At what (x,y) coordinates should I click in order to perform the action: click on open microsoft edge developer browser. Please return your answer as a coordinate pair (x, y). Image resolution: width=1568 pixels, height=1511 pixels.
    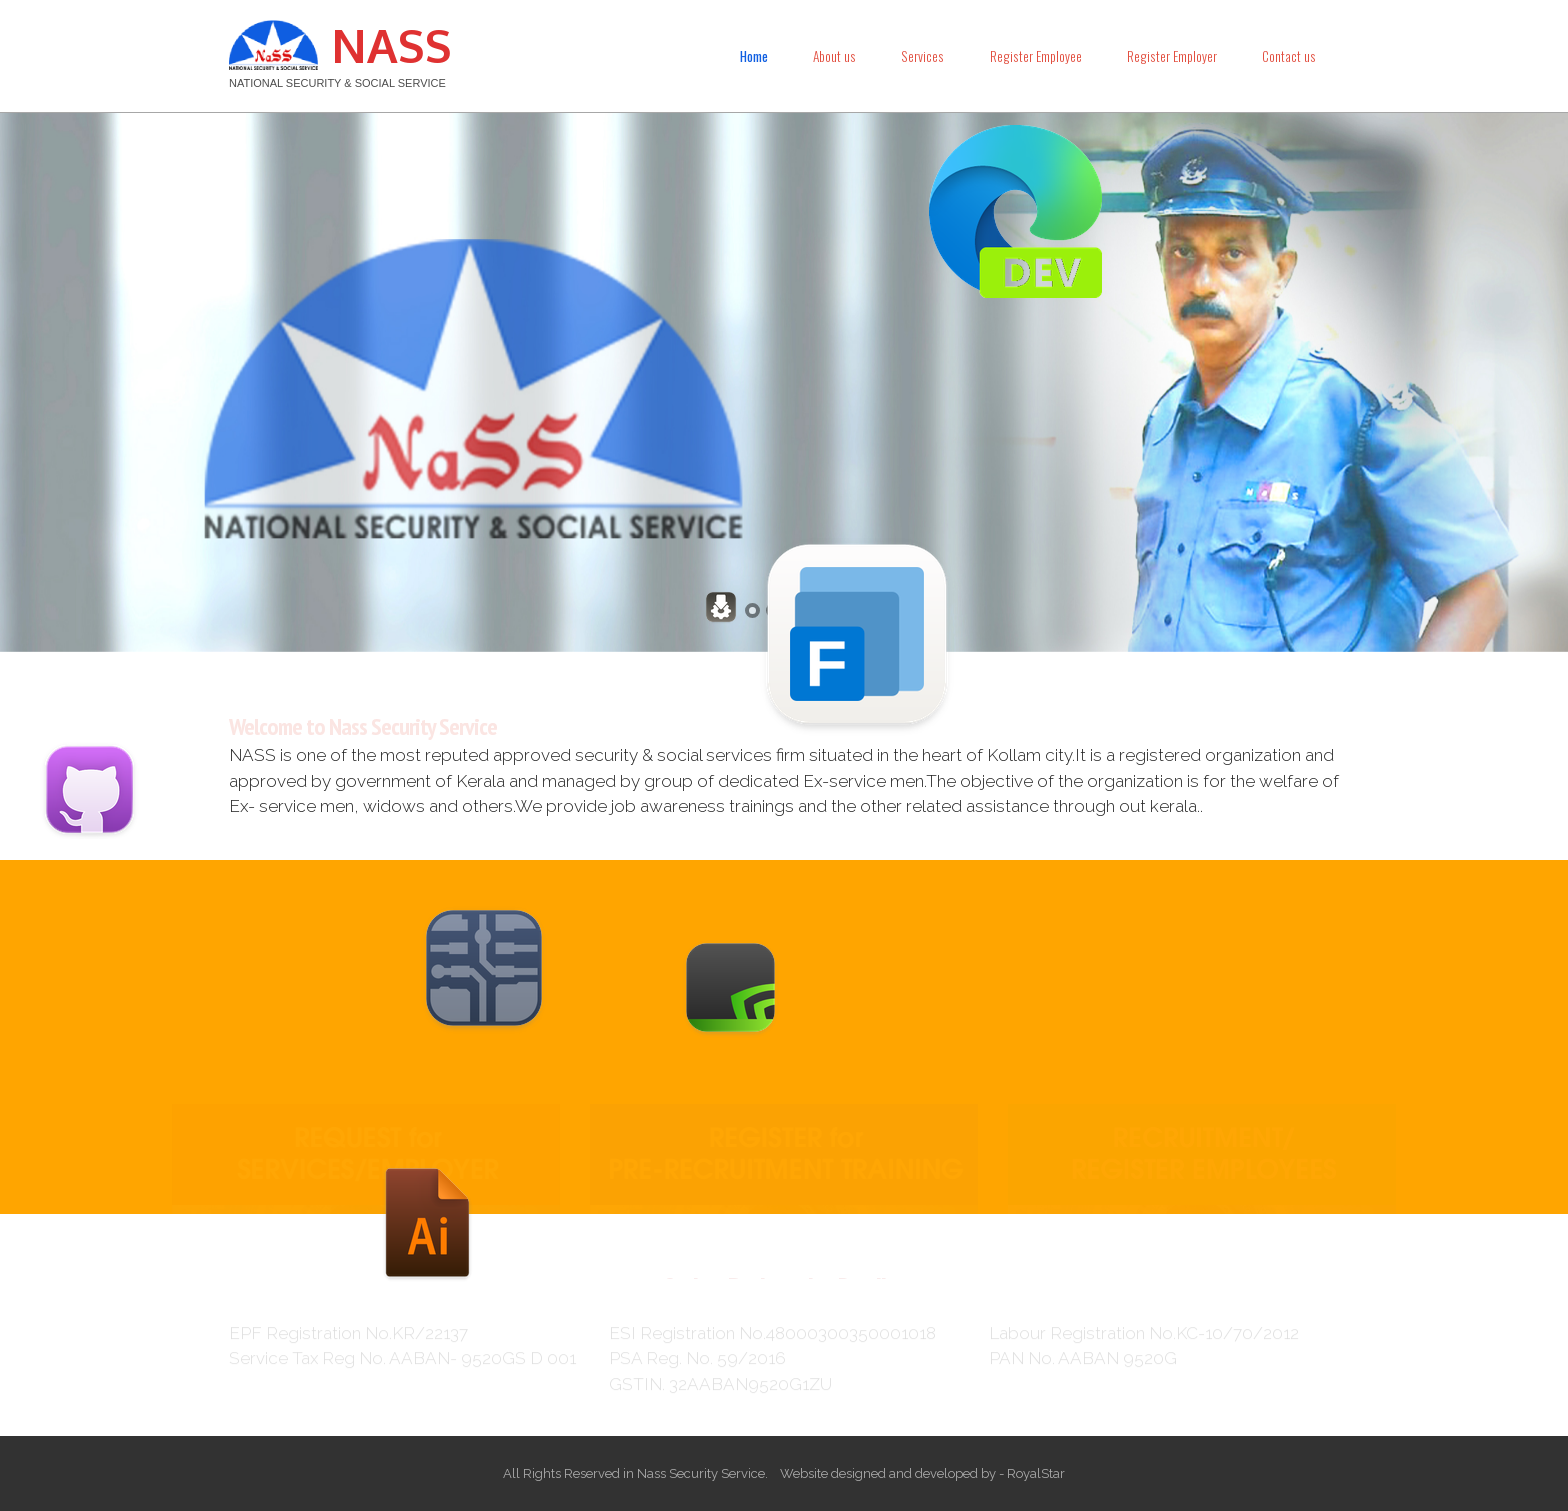
    Looking at the image, I should click on (1015, 211).